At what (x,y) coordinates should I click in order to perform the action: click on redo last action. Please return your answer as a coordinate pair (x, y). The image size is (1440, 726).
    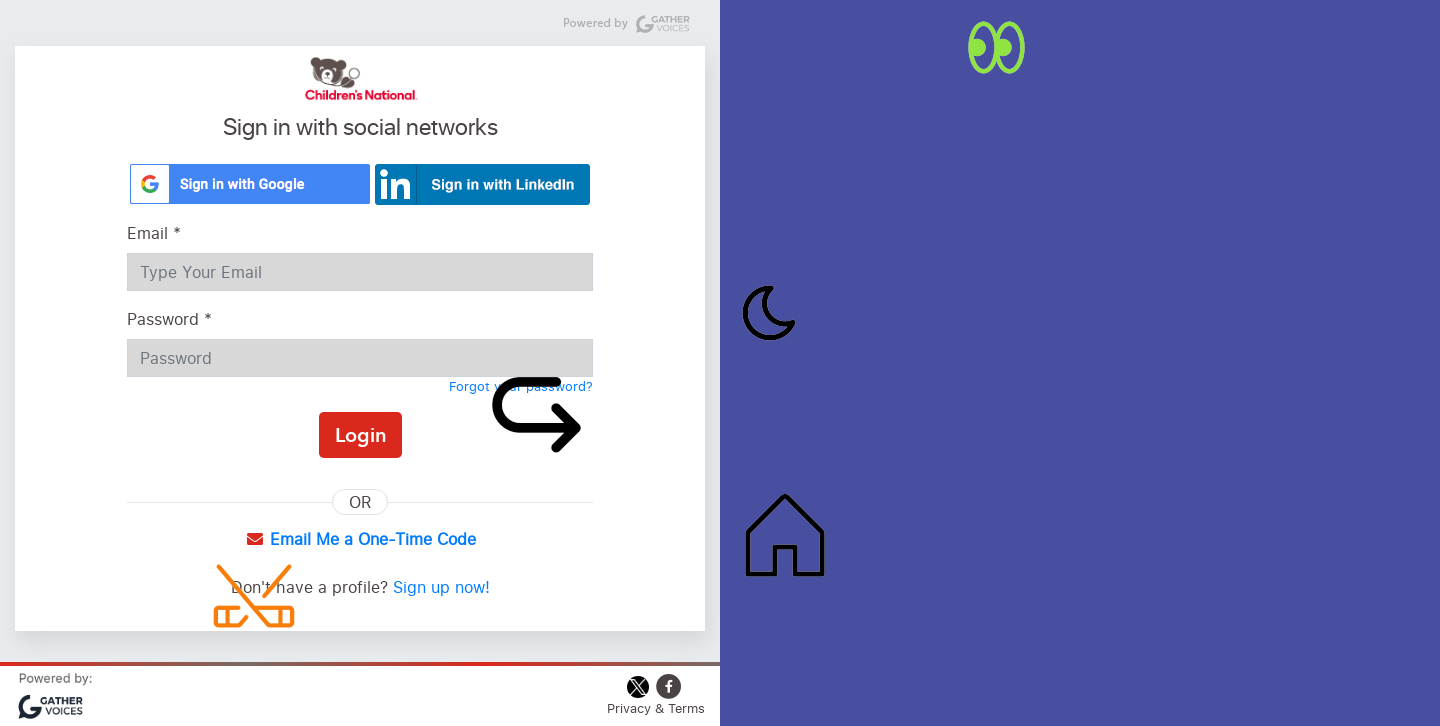
    Looking at the image, I should click on (536, 411).